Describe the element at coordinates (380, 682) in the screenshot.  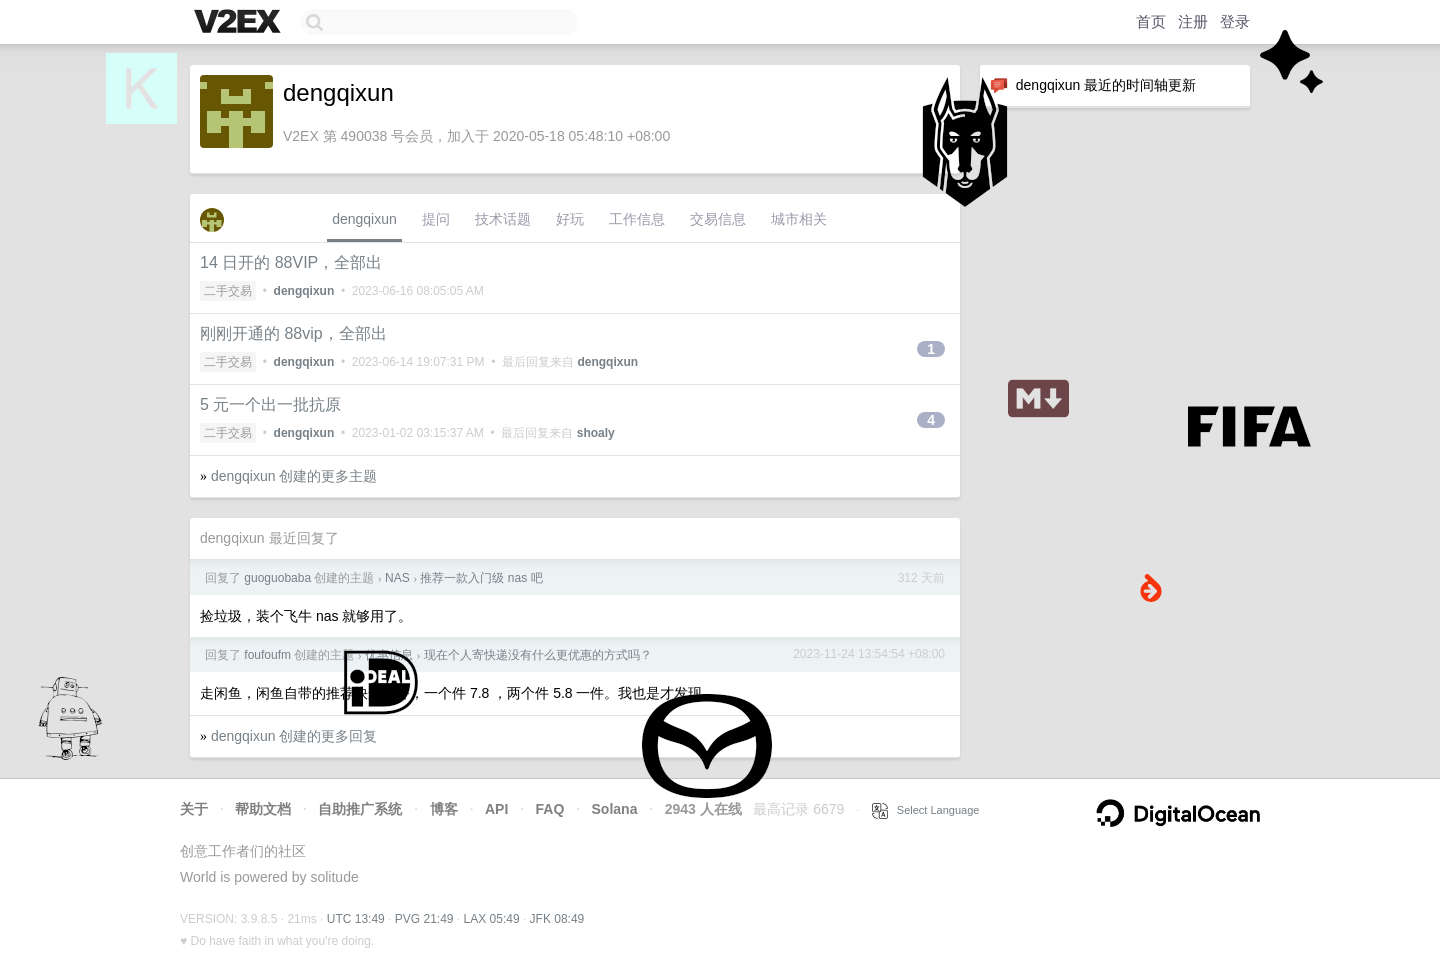
I see `pay with iDEAL payment method` at that location.